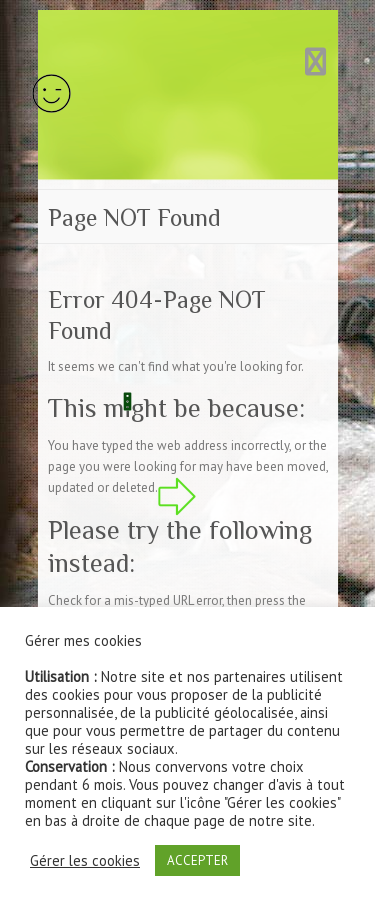 The width and height of the screenshot is (375, 906). Describe the element at coordinates (127, 401) in the screenshot. I see `open more options menu` at that location.